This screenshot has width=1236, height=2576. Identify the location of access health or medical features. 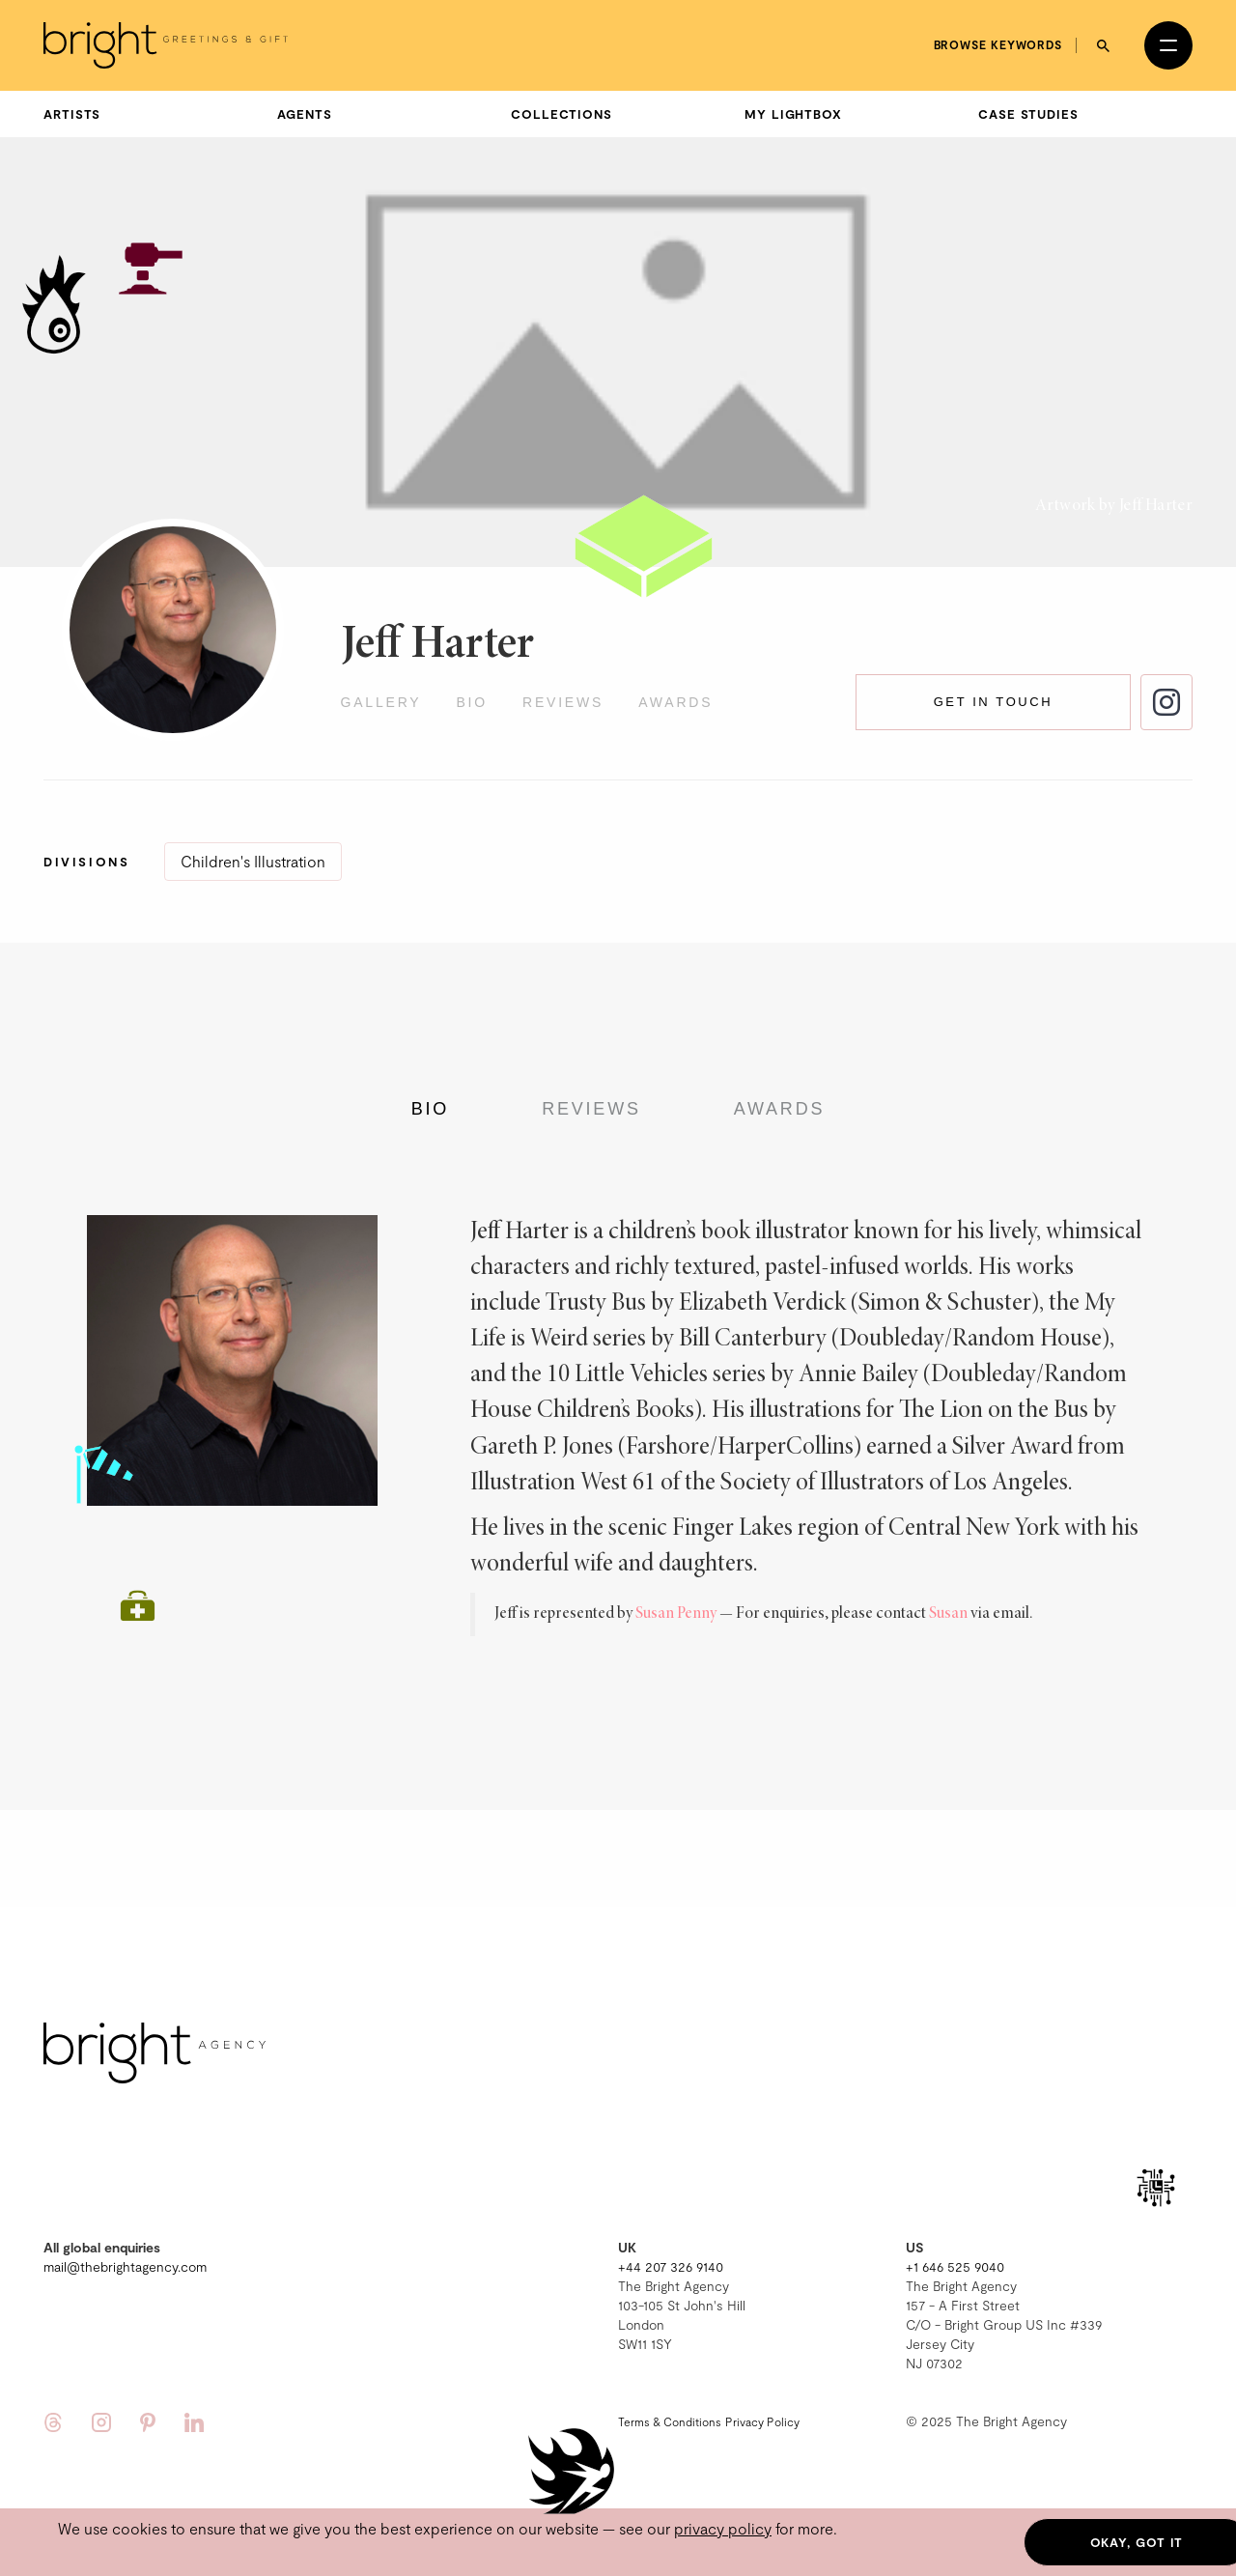
(137, 1603).